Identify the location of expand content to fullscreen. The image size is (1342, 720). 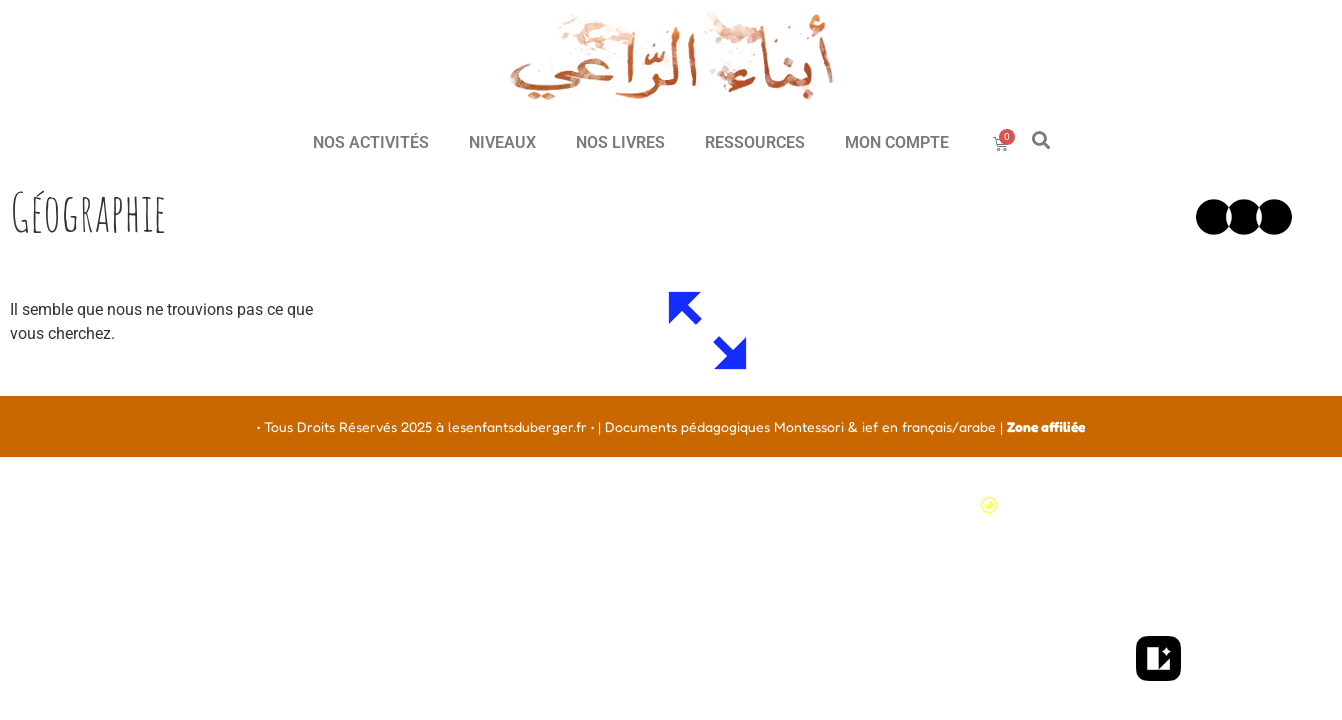
(707, 330).